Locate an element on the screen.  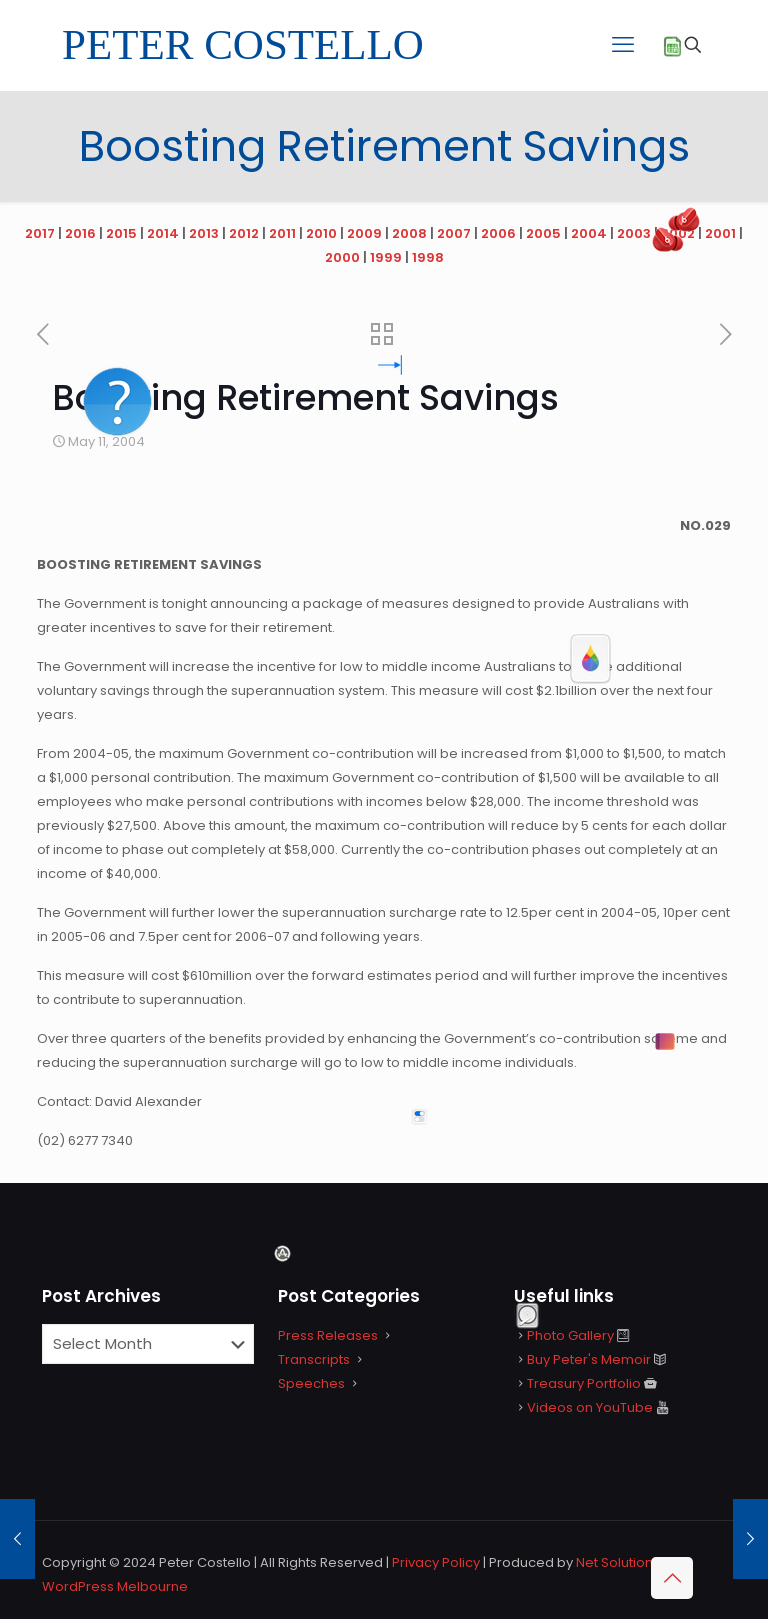
beats earbuds bluetooth device icon is located at coordinates (676, 230).